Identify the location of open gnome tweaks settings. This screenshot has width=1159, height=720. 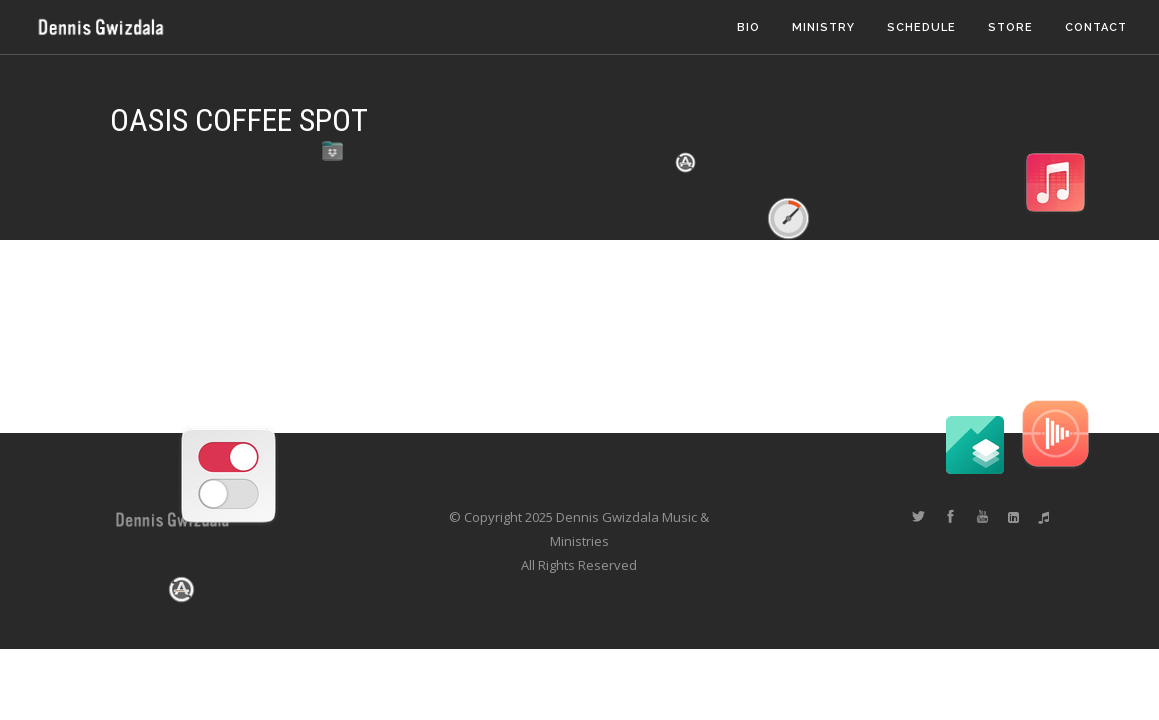
(228, 475).